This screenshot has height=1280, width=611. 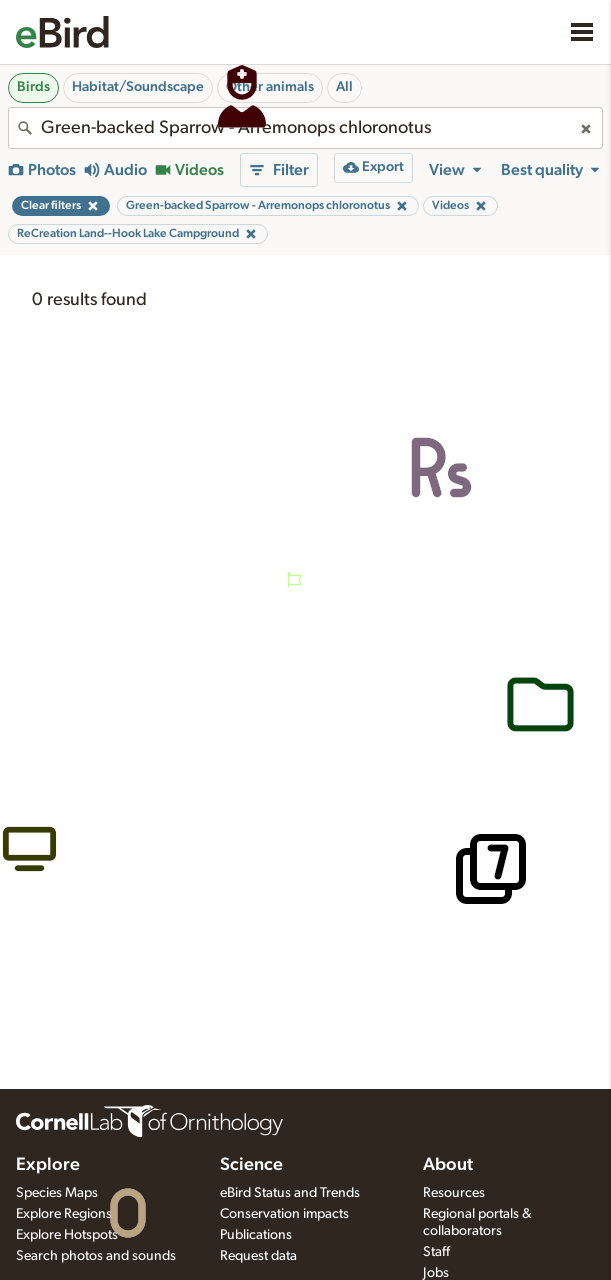 I want to click on indicates Indian rupee currency, so click(x=441, y=467).